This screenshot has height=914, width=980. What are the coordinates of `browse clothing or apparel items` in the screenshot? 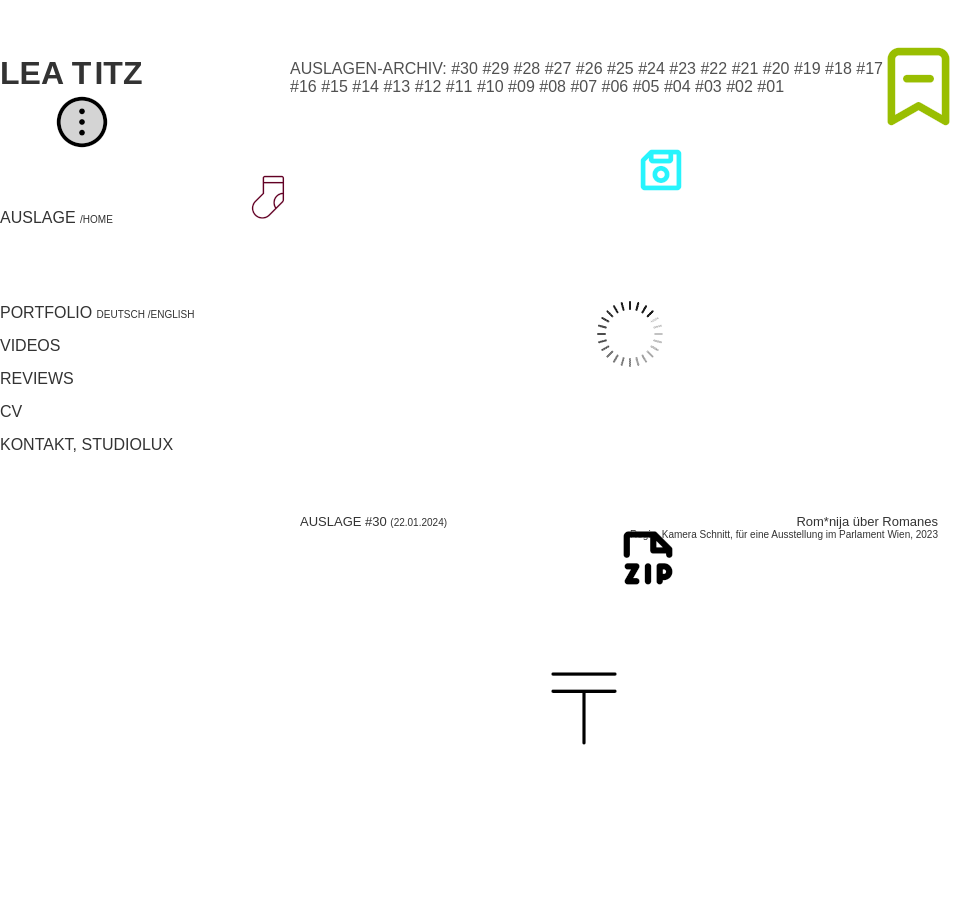 It's located at (269, 196).